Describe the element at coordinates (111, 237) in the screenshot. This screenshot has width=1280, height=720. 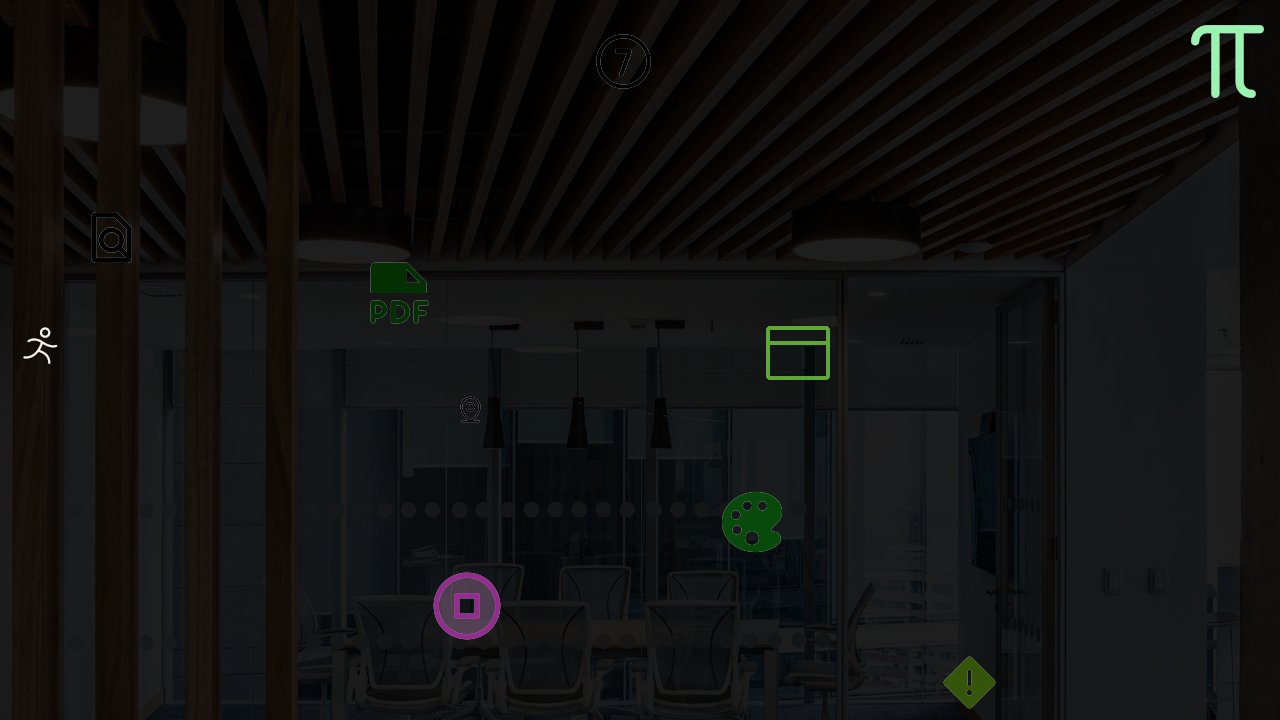
I see `search within the current document` at that location.